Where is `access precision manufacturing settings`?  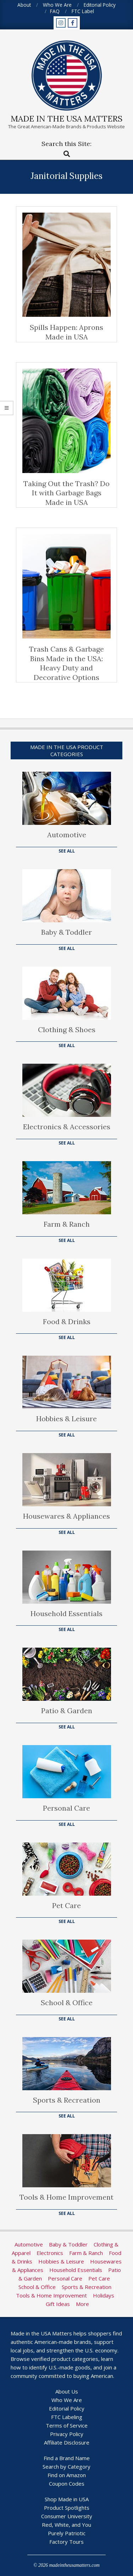 access precision manufacturing settings is located at coordinates (35, 774).